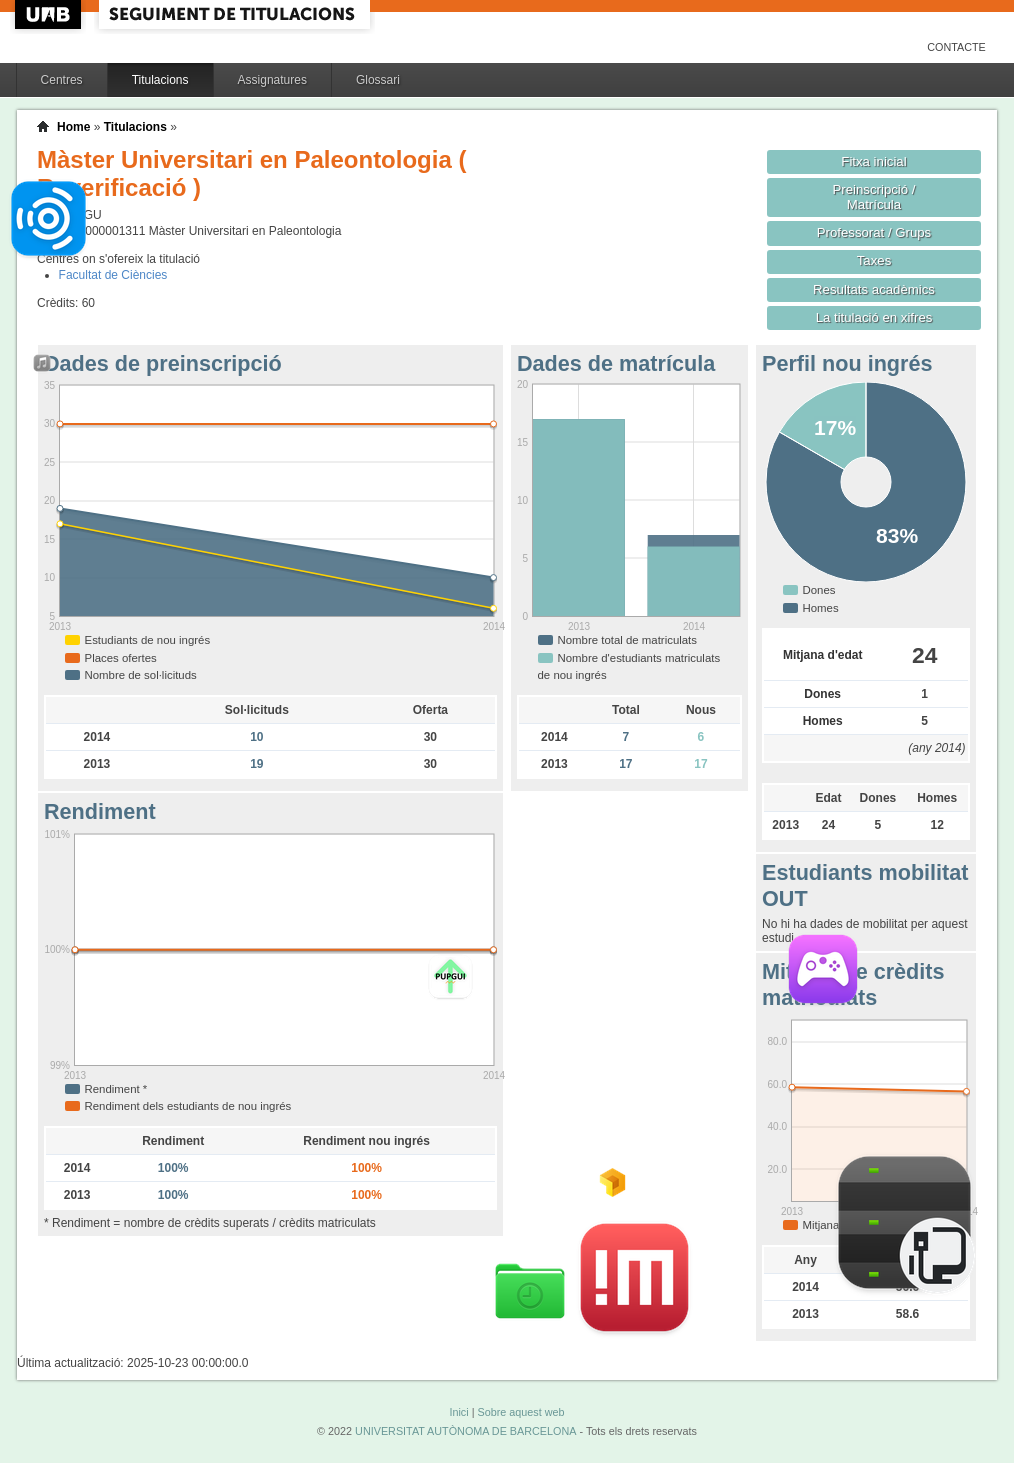 The height and width of the screenshot is (1463, 1014). Describe the element at coordinates (612, 1182) in the screenshot. I see `import data or files into an application` at that location.